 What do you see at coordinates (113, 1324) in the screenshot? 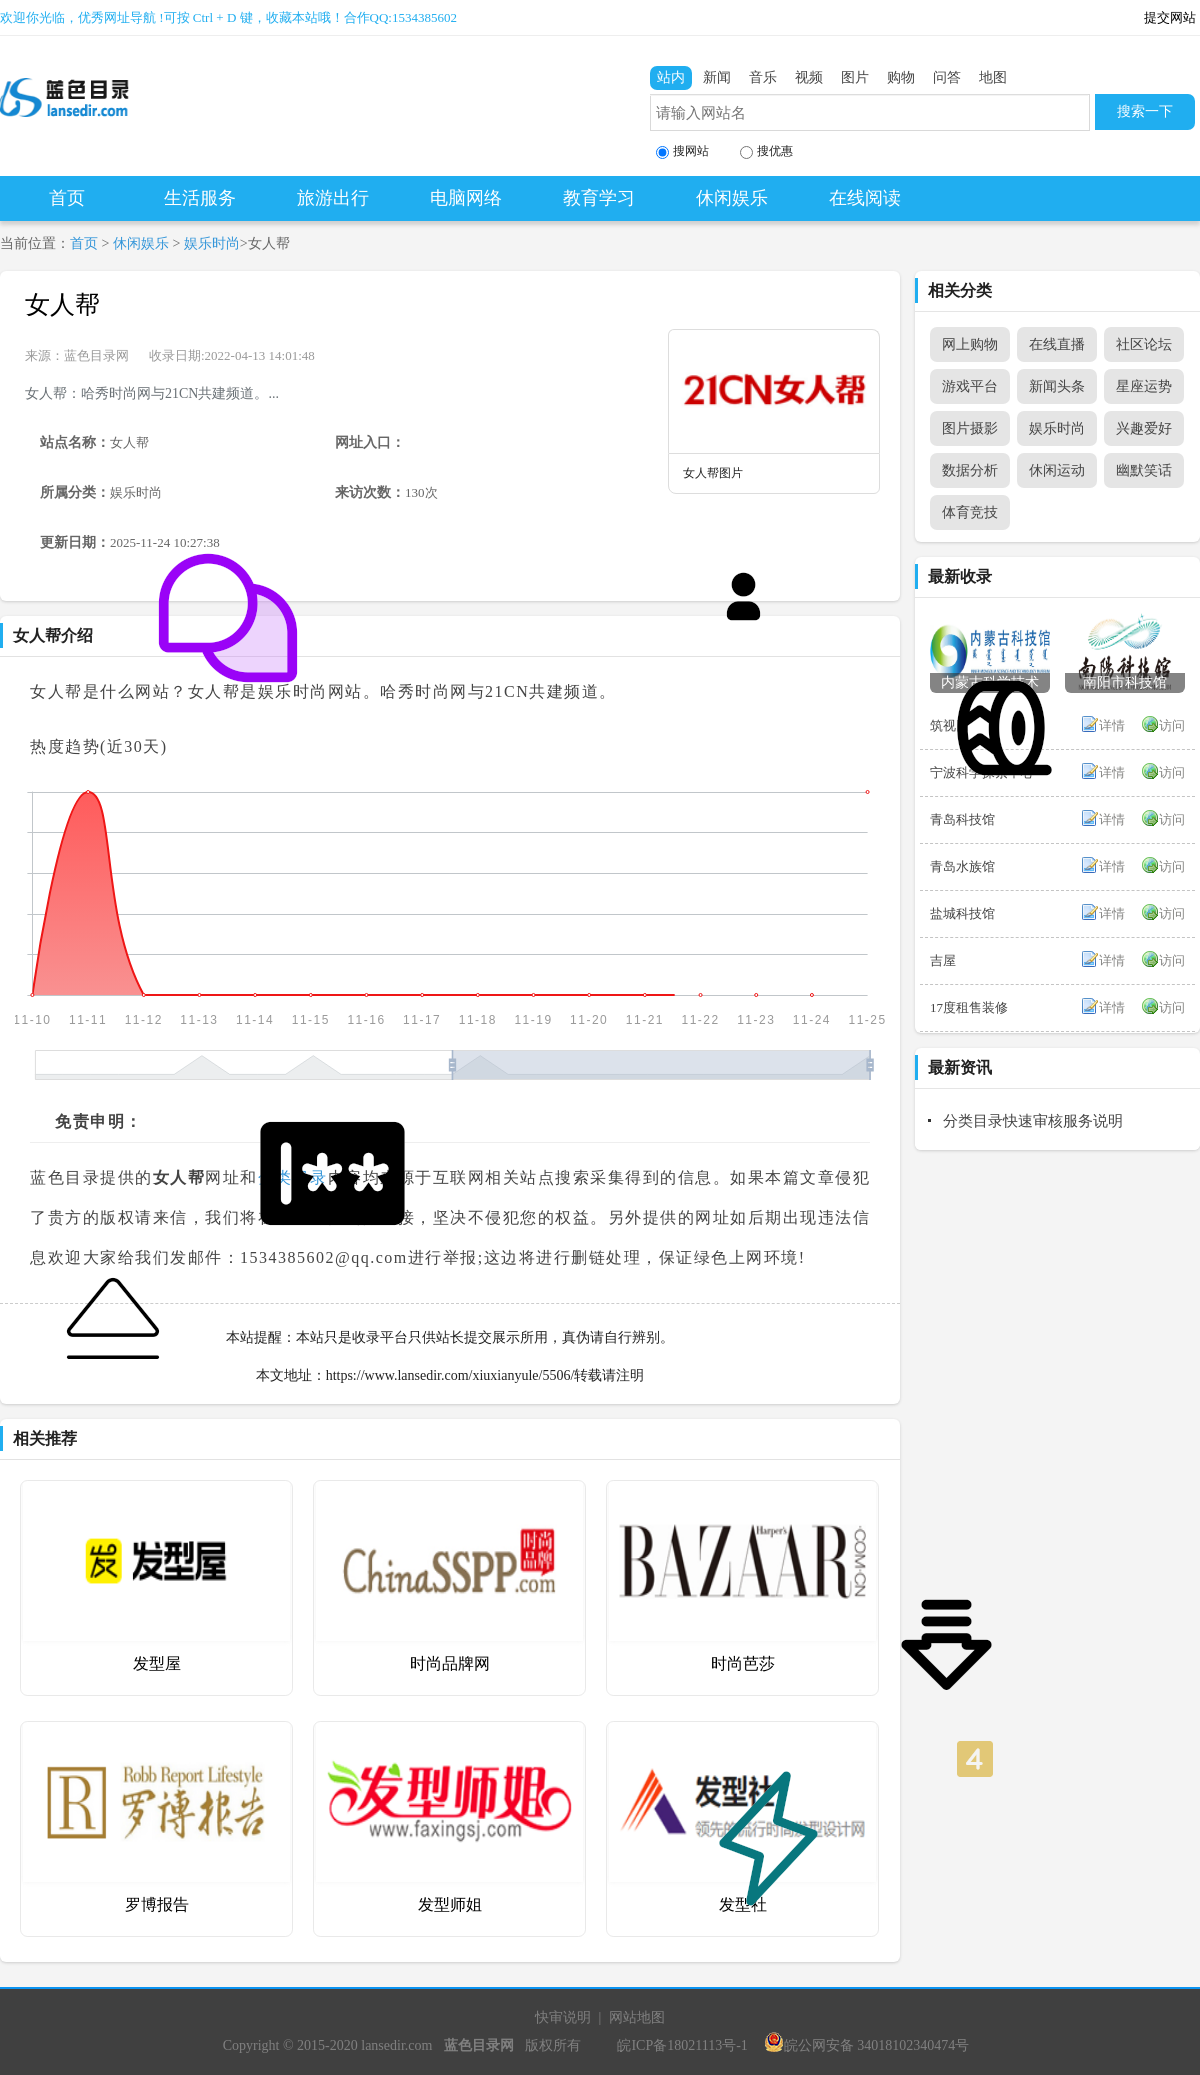
I see `eject media or disc` at bounding box center [113, 1324].